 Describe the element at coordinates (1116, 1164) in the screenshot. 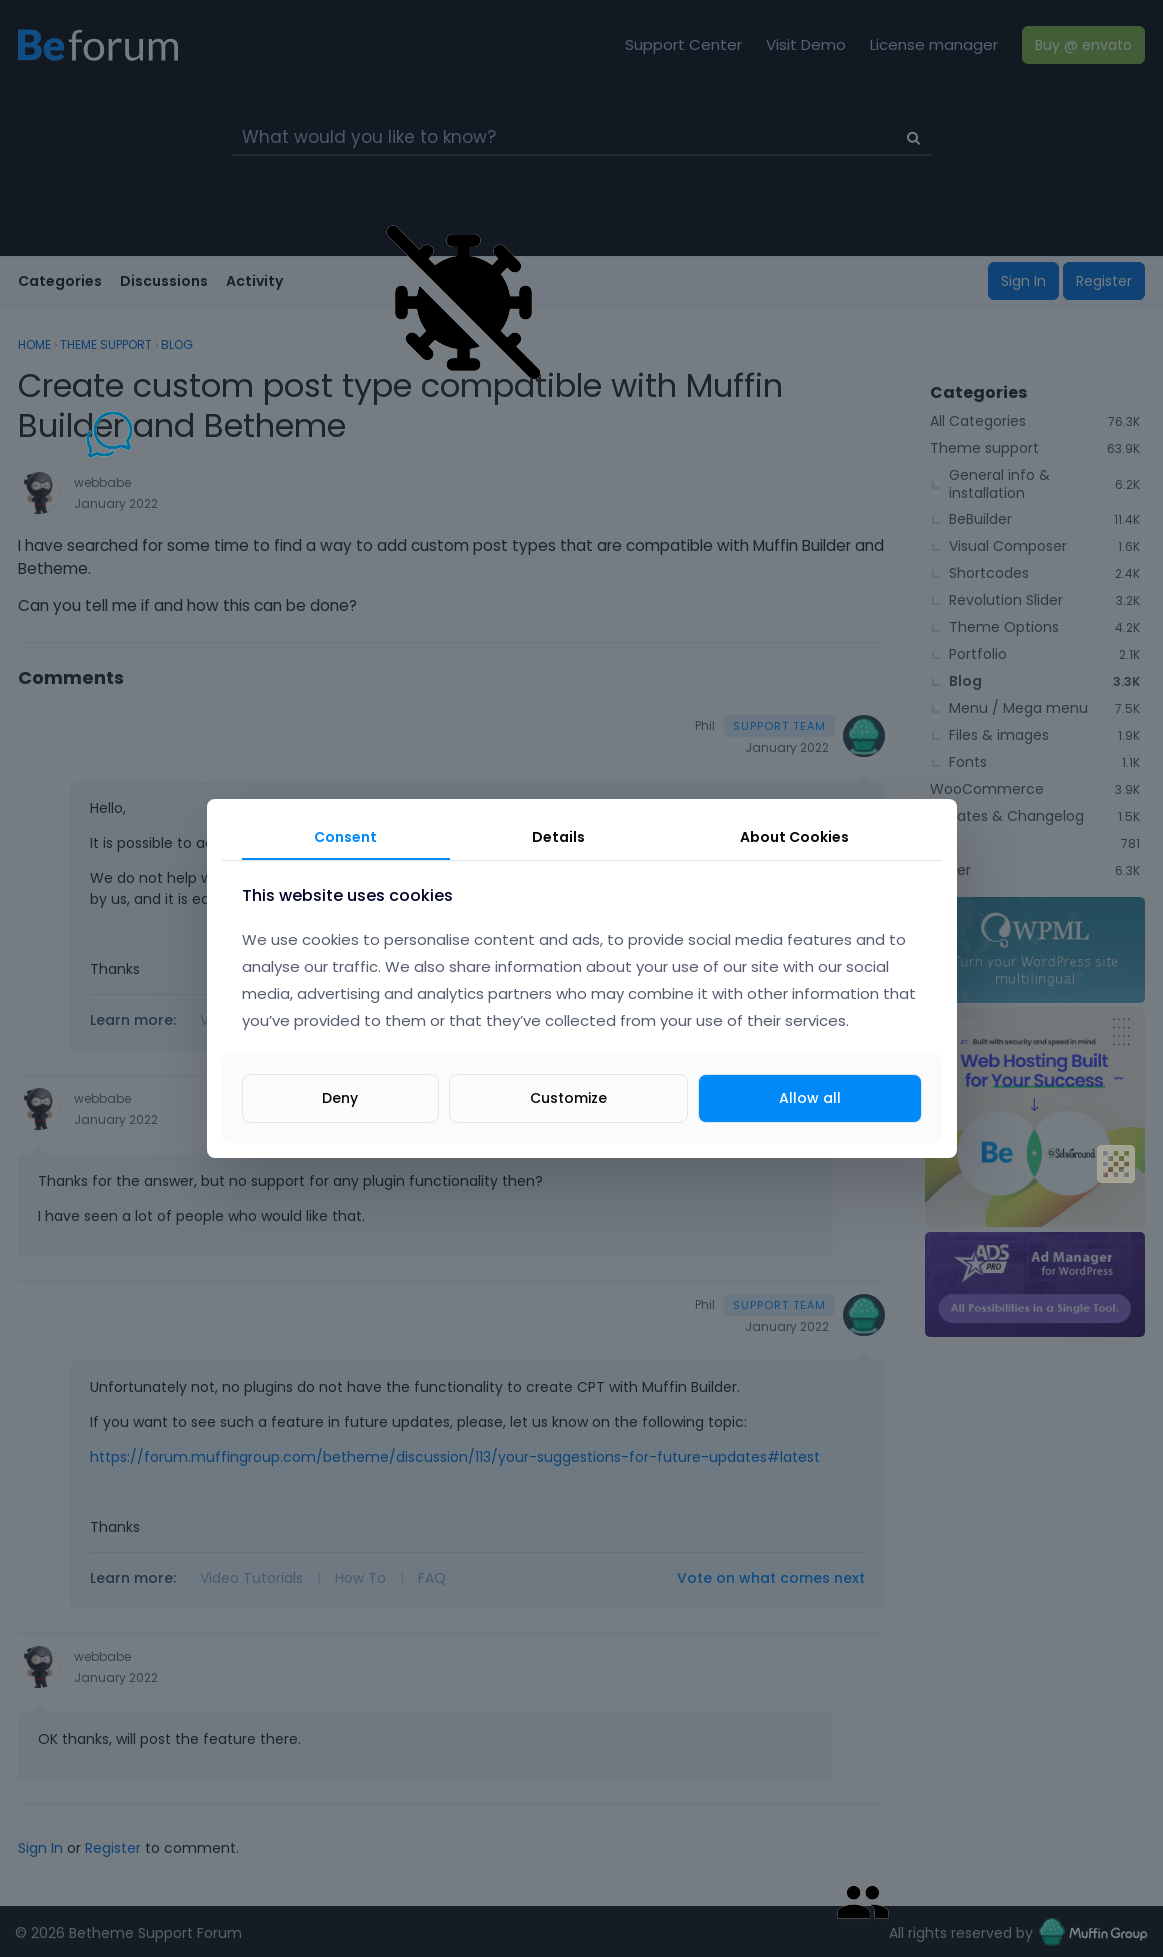

I see `play chess or board games` at that location.